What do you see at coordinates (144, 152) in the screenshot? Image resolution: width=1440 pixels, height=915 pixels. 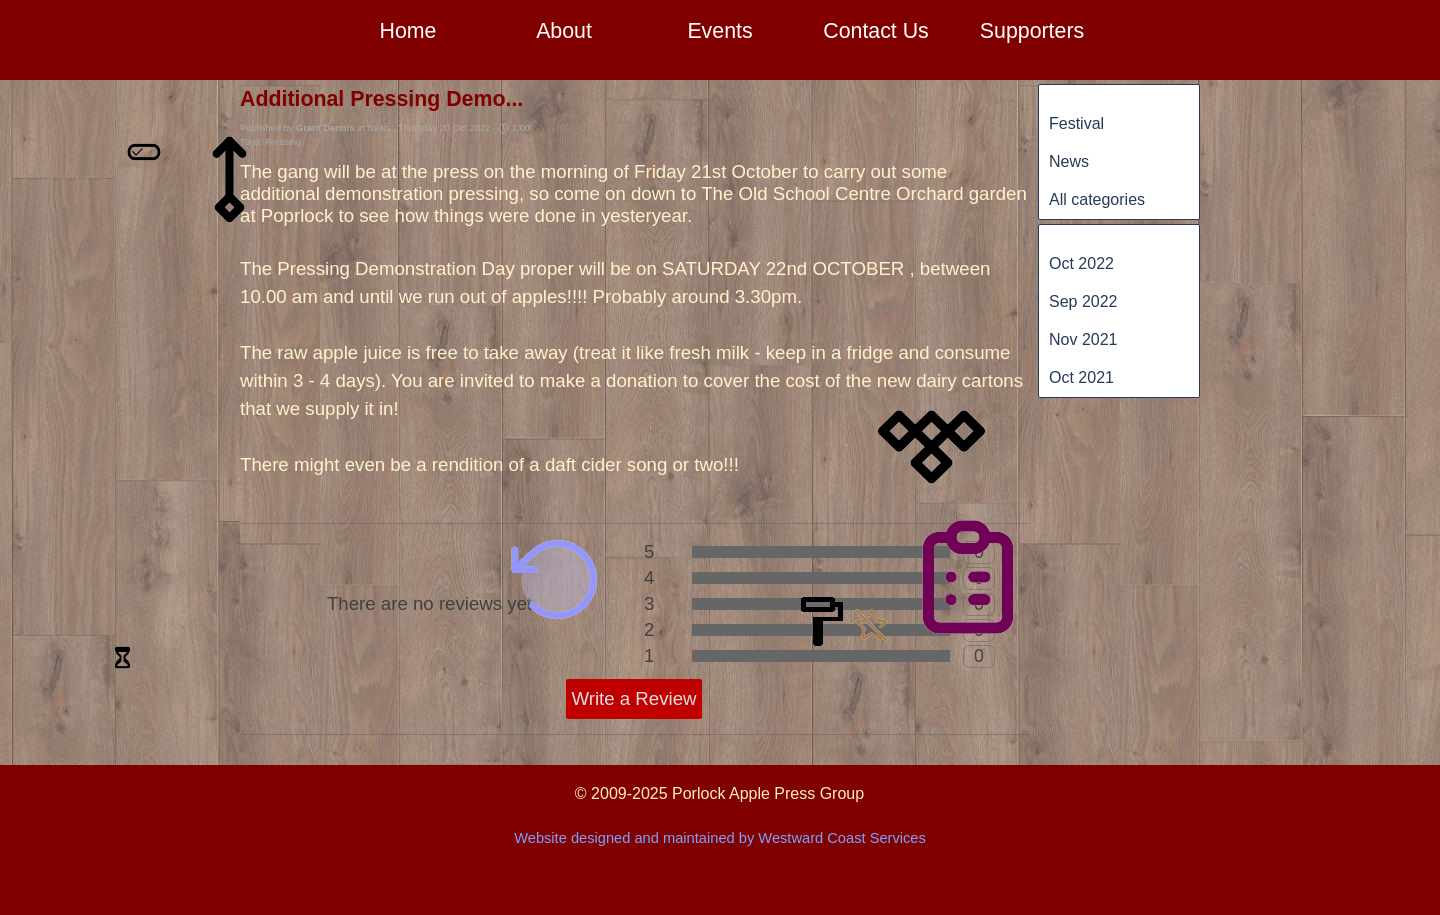 I see `edit or modify attribute settings` at bounding box center [144, 152].